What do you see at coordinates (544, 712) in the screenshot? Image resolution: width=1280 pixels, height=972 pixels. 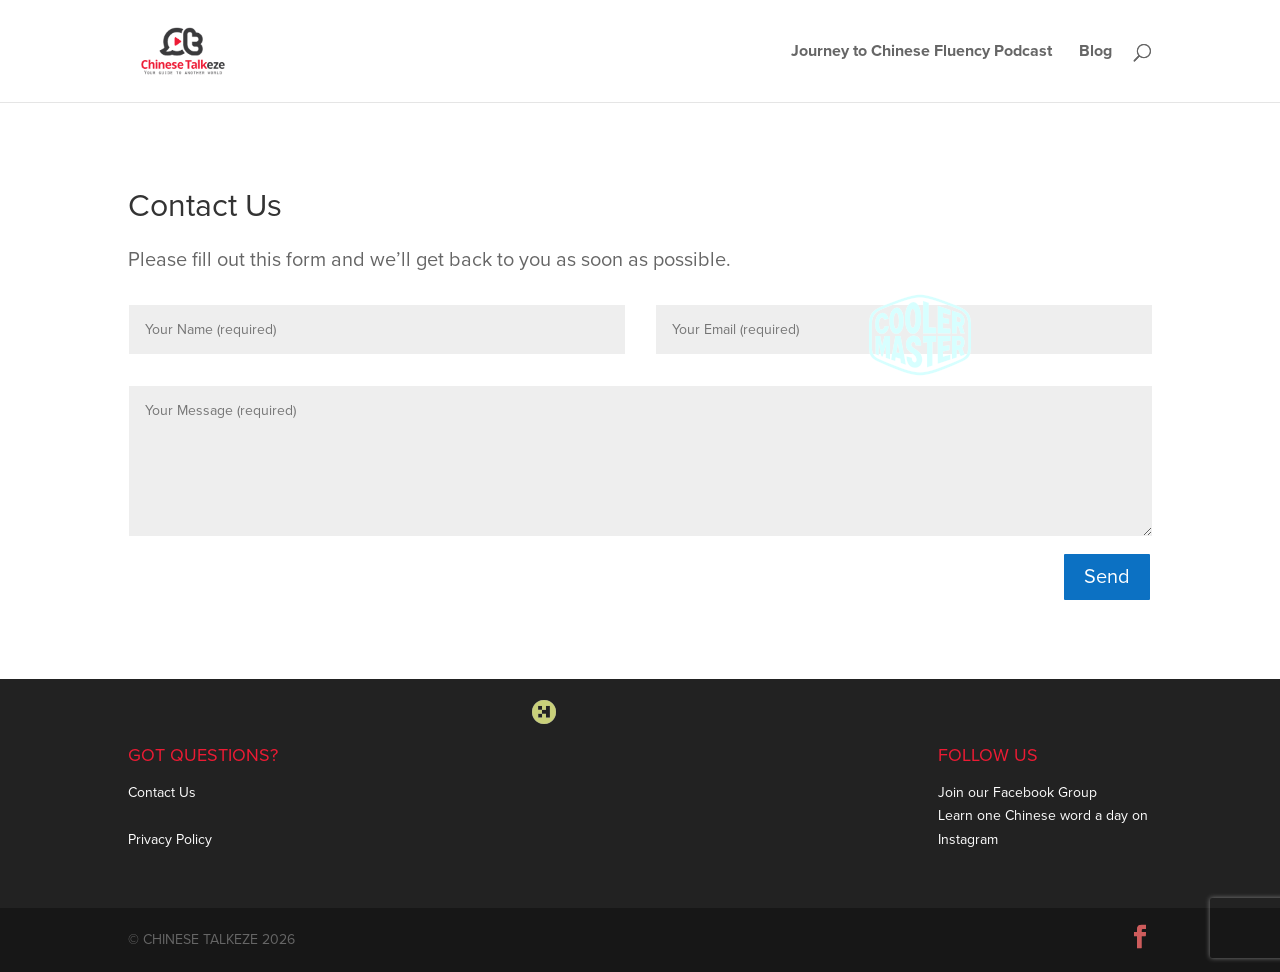 I see `open the Crehana app` at bounding box center [544, 712].